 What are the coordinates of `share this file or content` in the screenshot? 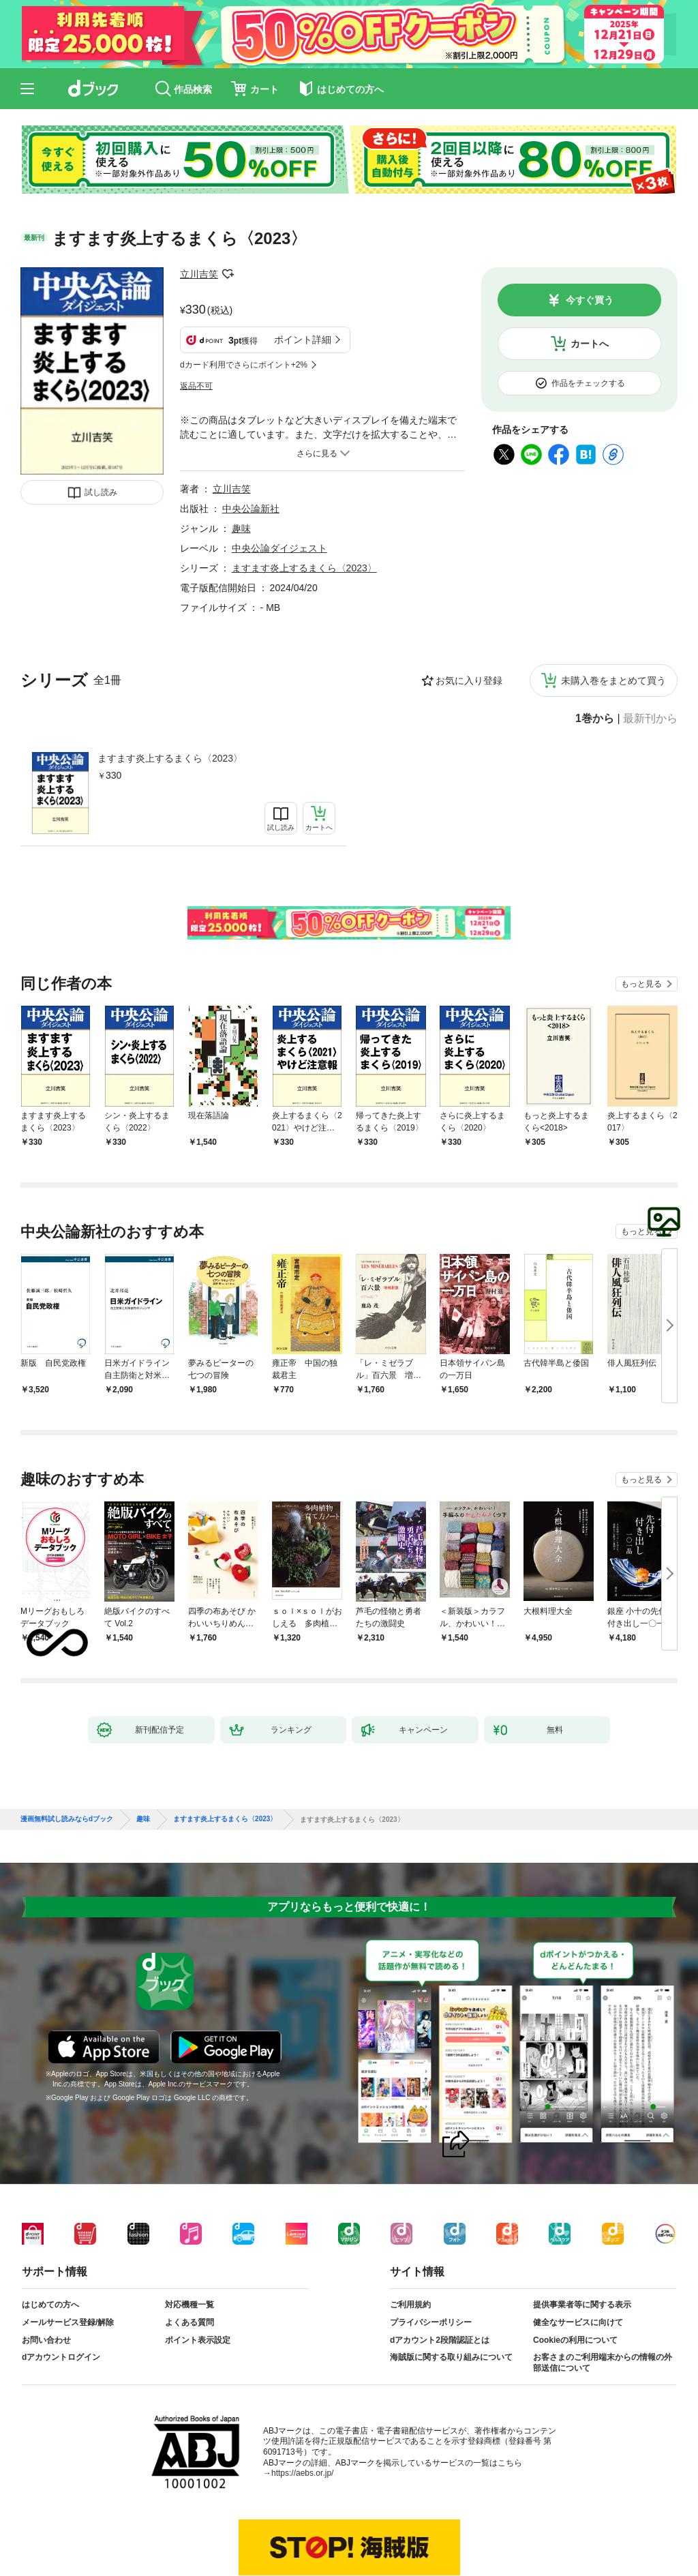 It's located at (455, 2144).